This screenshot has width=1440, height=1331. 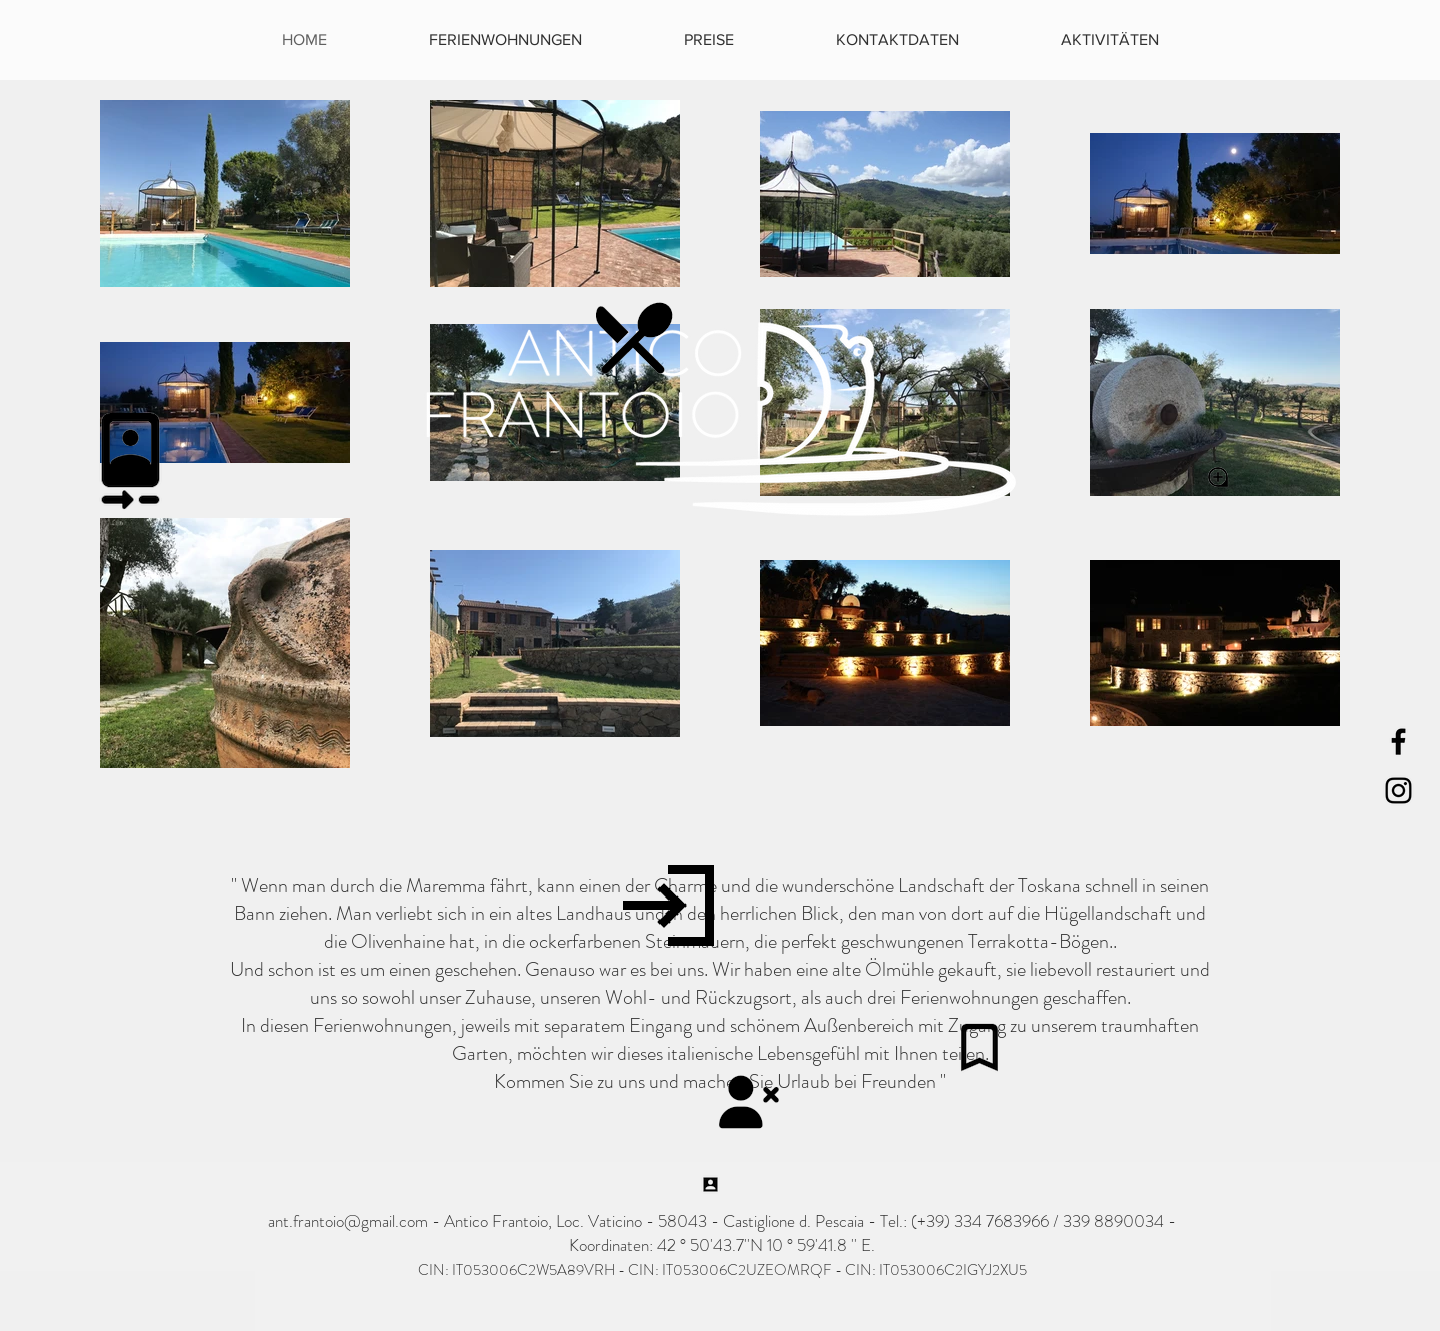 I want to click on switch to front-facing camera, so click(x=130, y=462).